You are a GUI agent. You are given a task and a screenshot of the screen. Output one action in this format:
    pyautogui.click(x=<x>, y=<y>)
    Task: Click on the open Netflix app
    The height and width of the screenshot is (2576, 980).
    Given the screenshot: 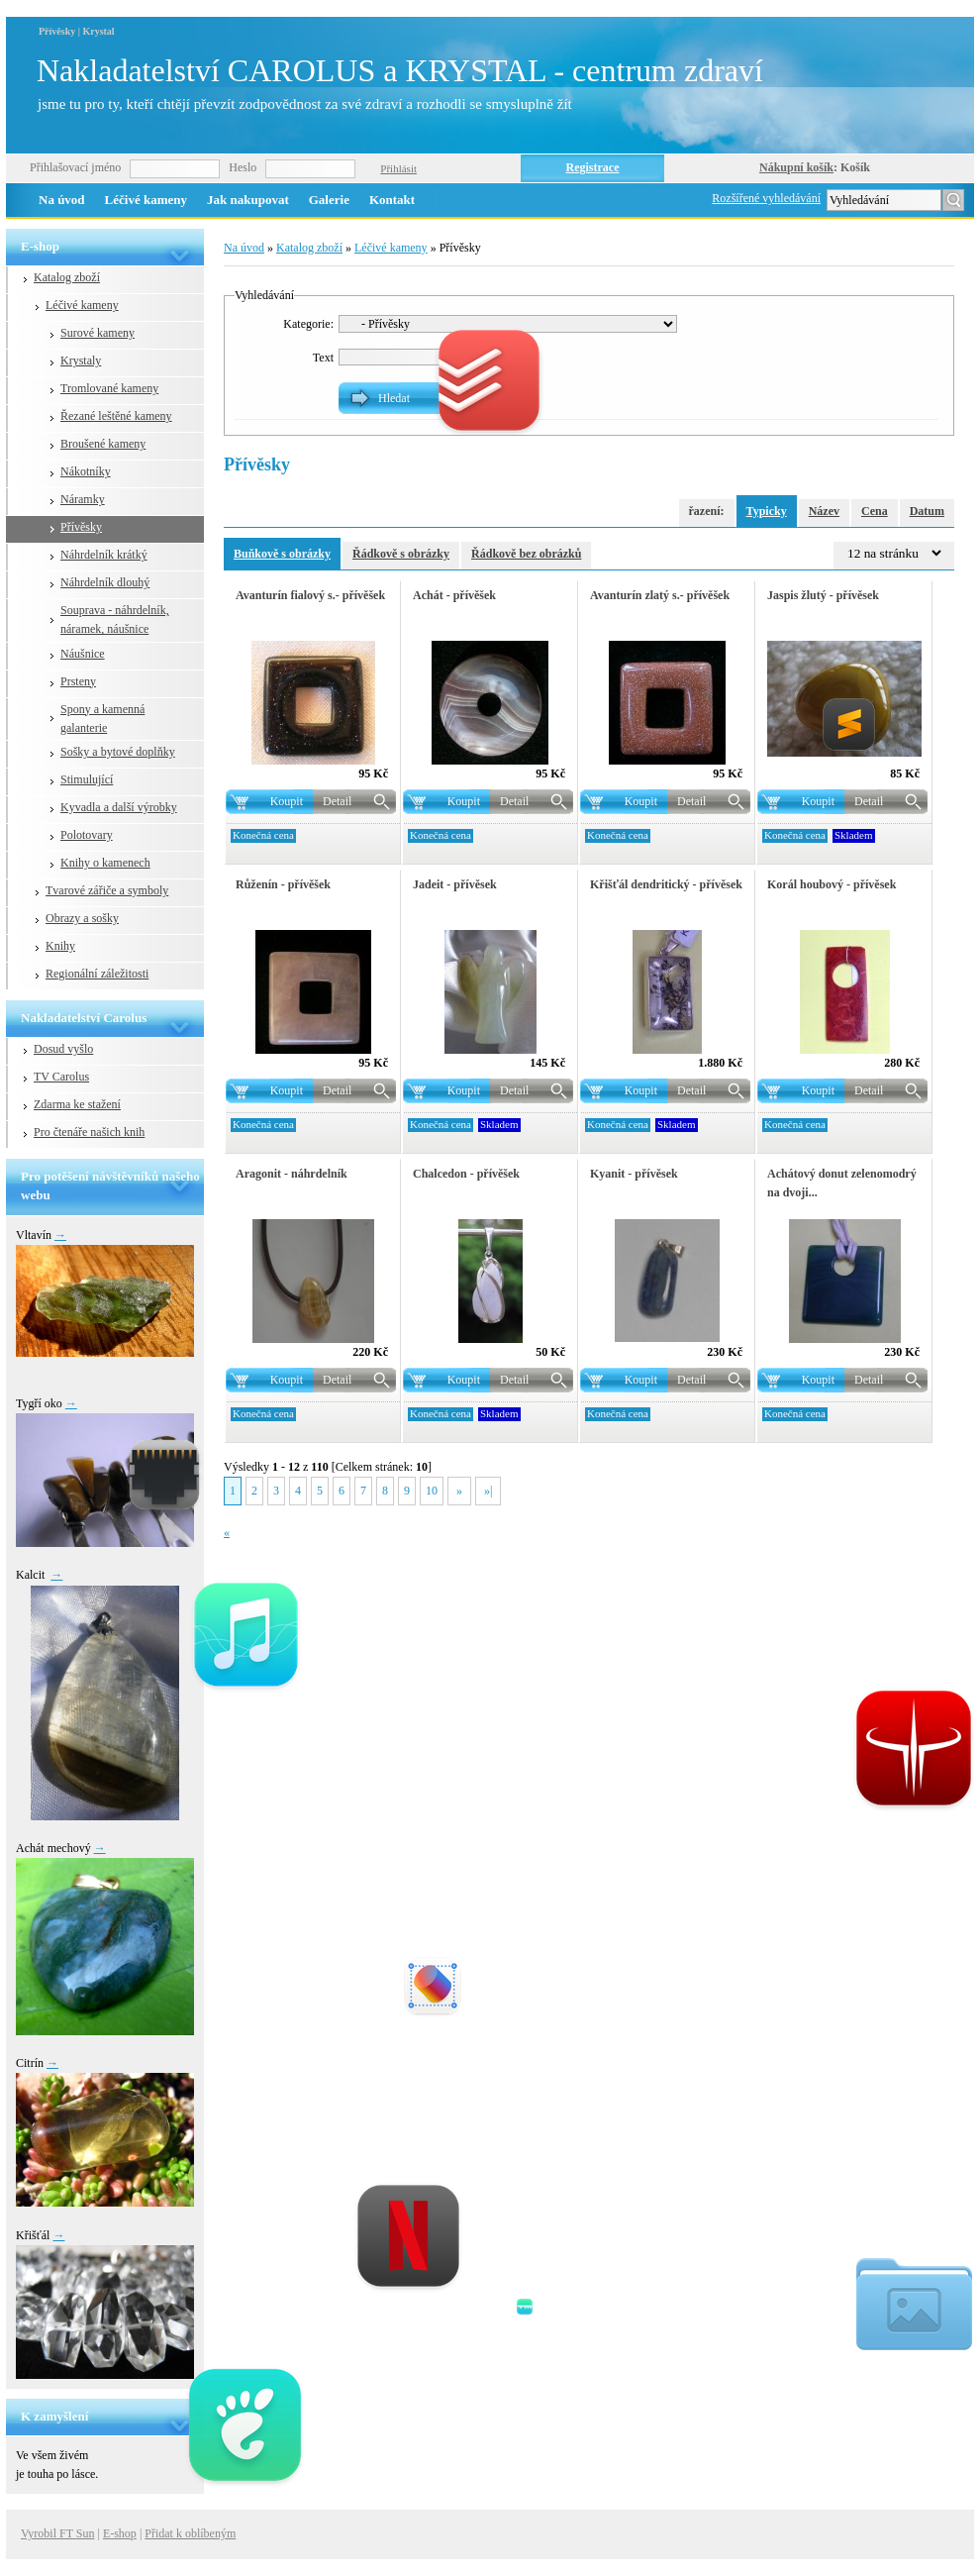 What is the action you would take?
    pyautogui.click(x=408, y=2235)
    